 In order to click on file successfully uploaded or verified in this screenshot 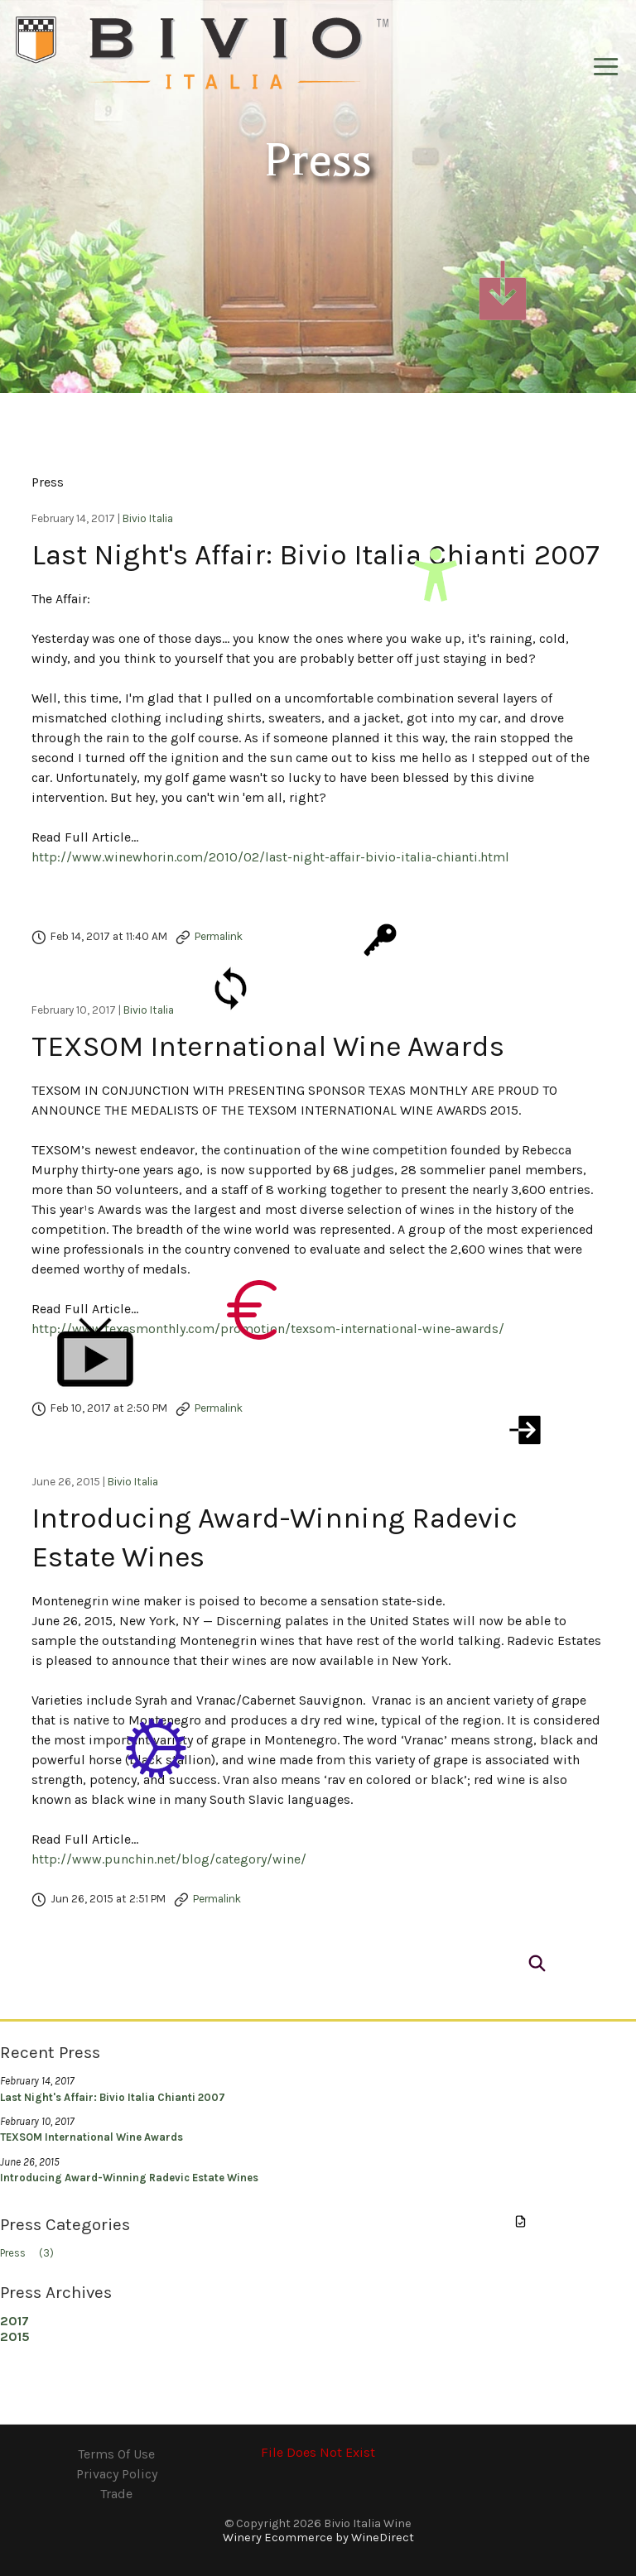, I will do `click(520, 2221)`.